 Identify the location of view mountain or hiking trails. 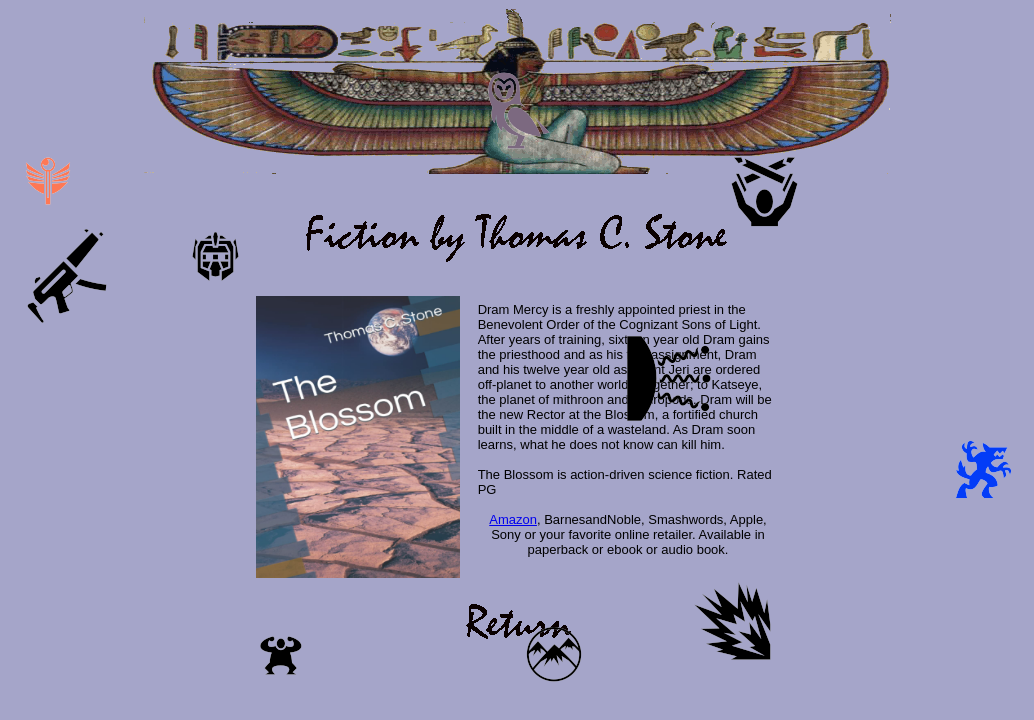
(554, 654).